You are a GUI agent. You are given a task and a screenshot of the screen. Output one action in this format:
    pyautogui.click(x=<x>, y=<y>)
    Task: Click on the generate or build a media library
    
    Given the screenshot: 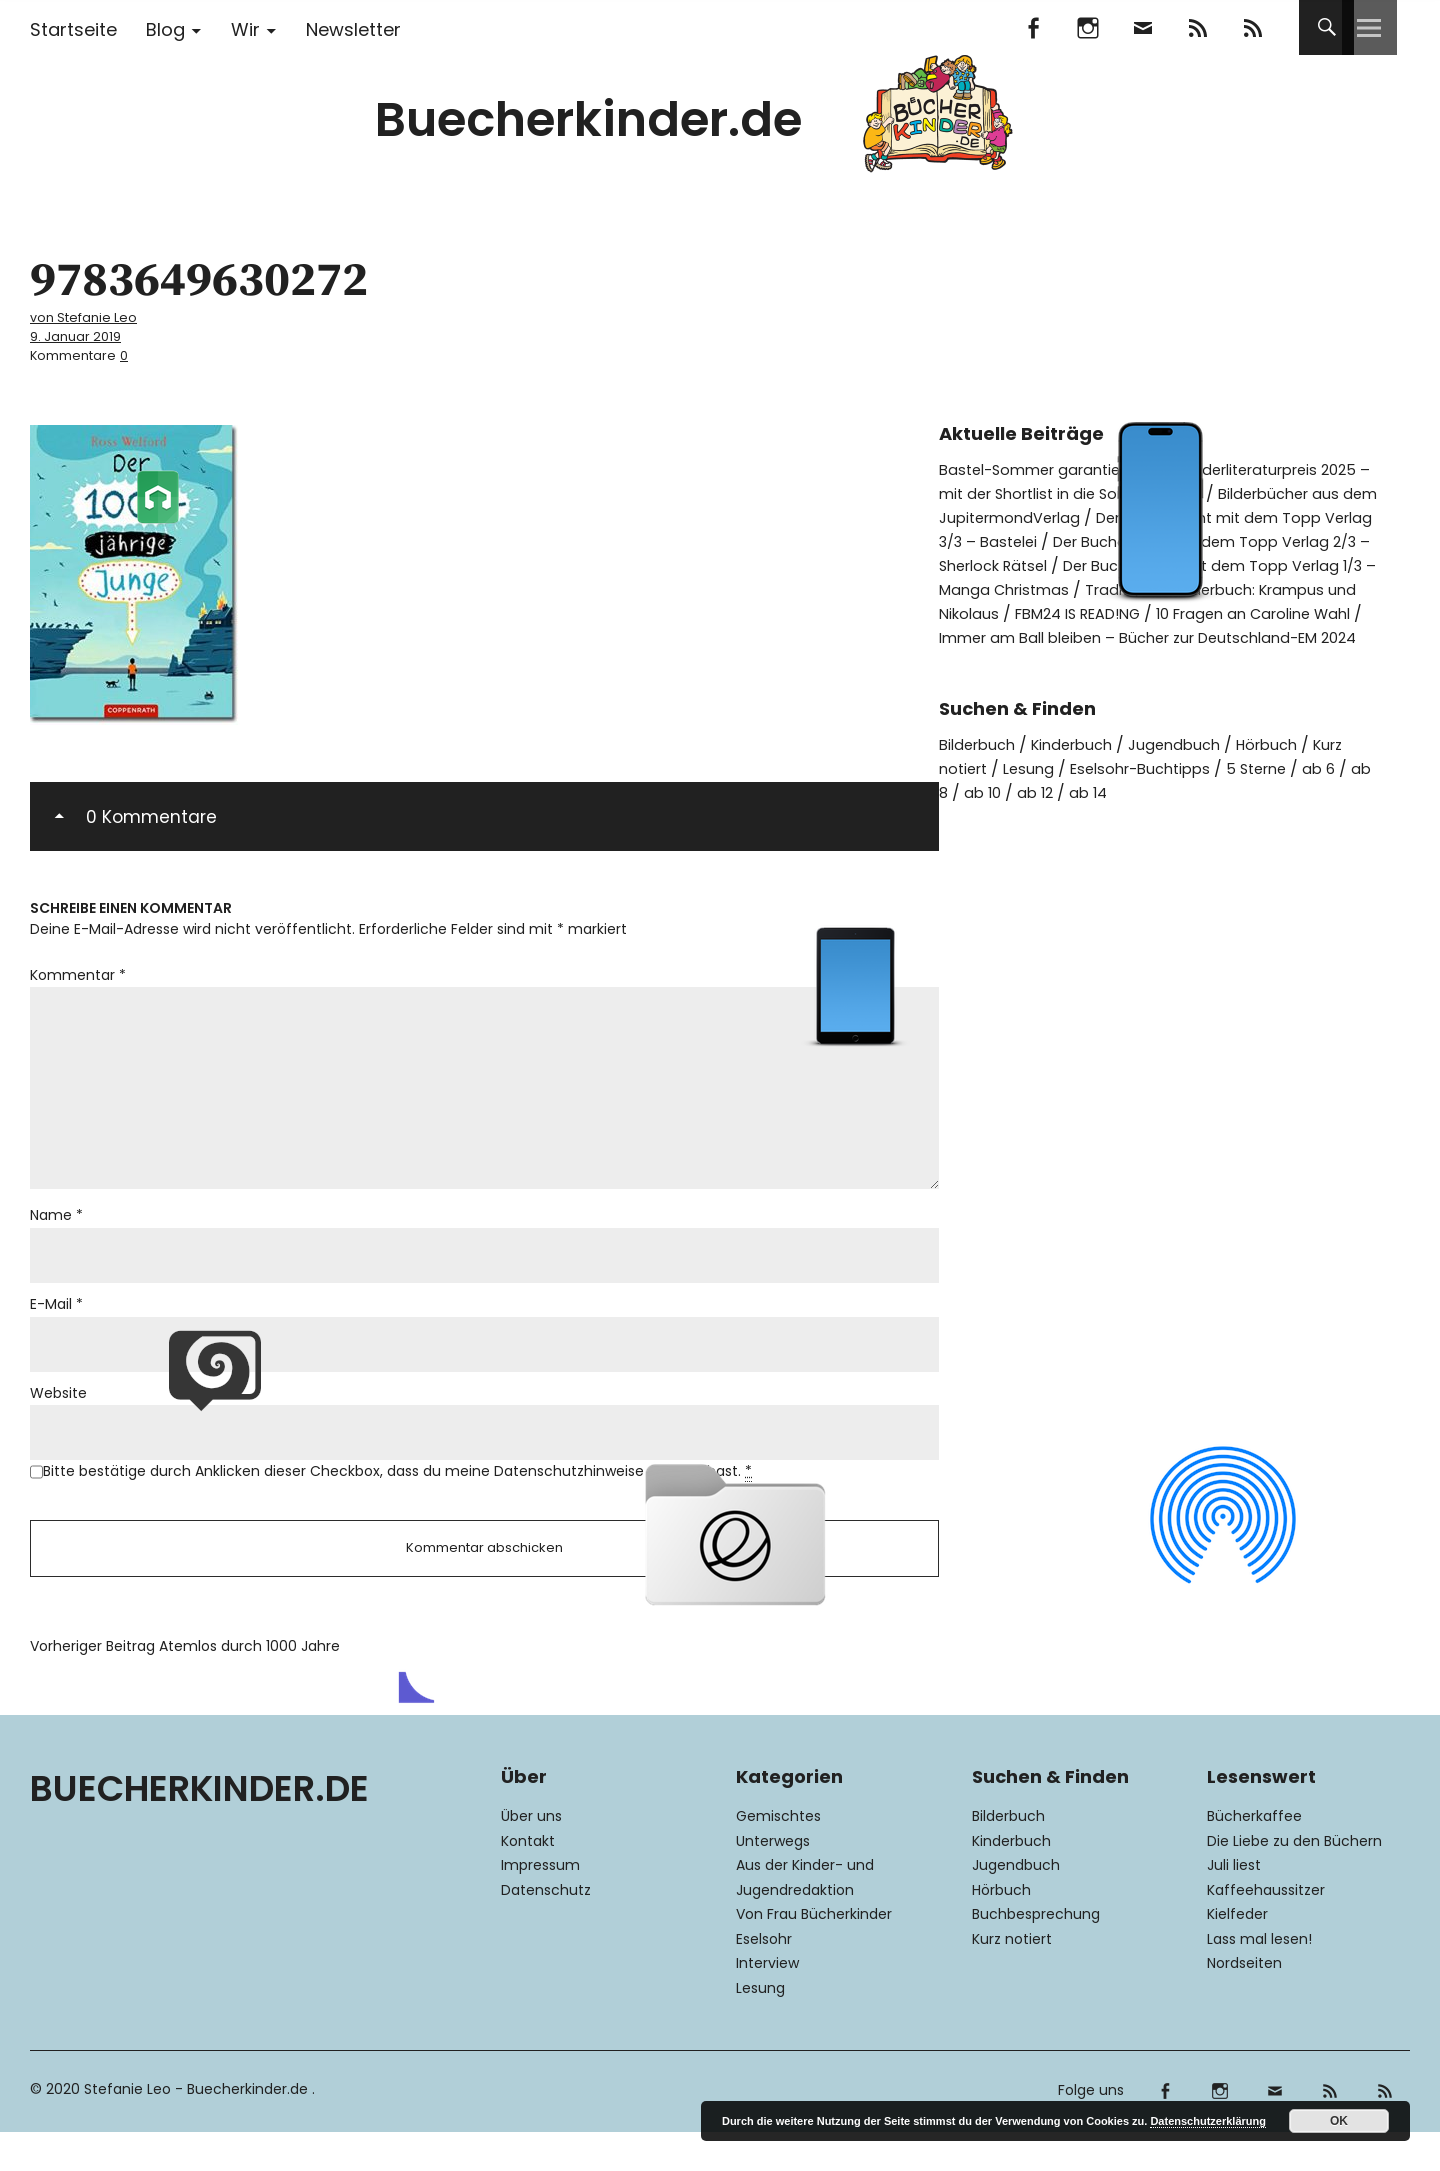 What is the action you would take?
    pyautogui.click(x=440, y=1665)
    